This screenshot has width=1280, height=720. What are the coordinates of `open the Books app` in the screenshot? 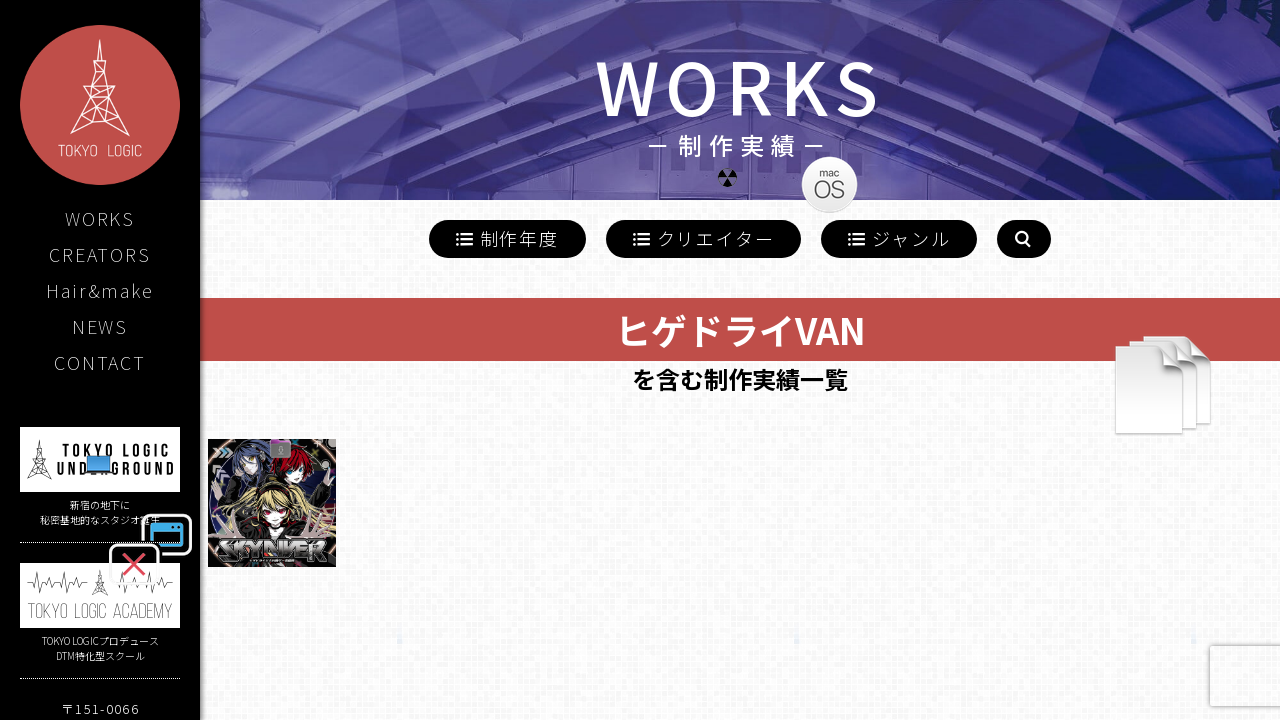 It's located at (901, 158).